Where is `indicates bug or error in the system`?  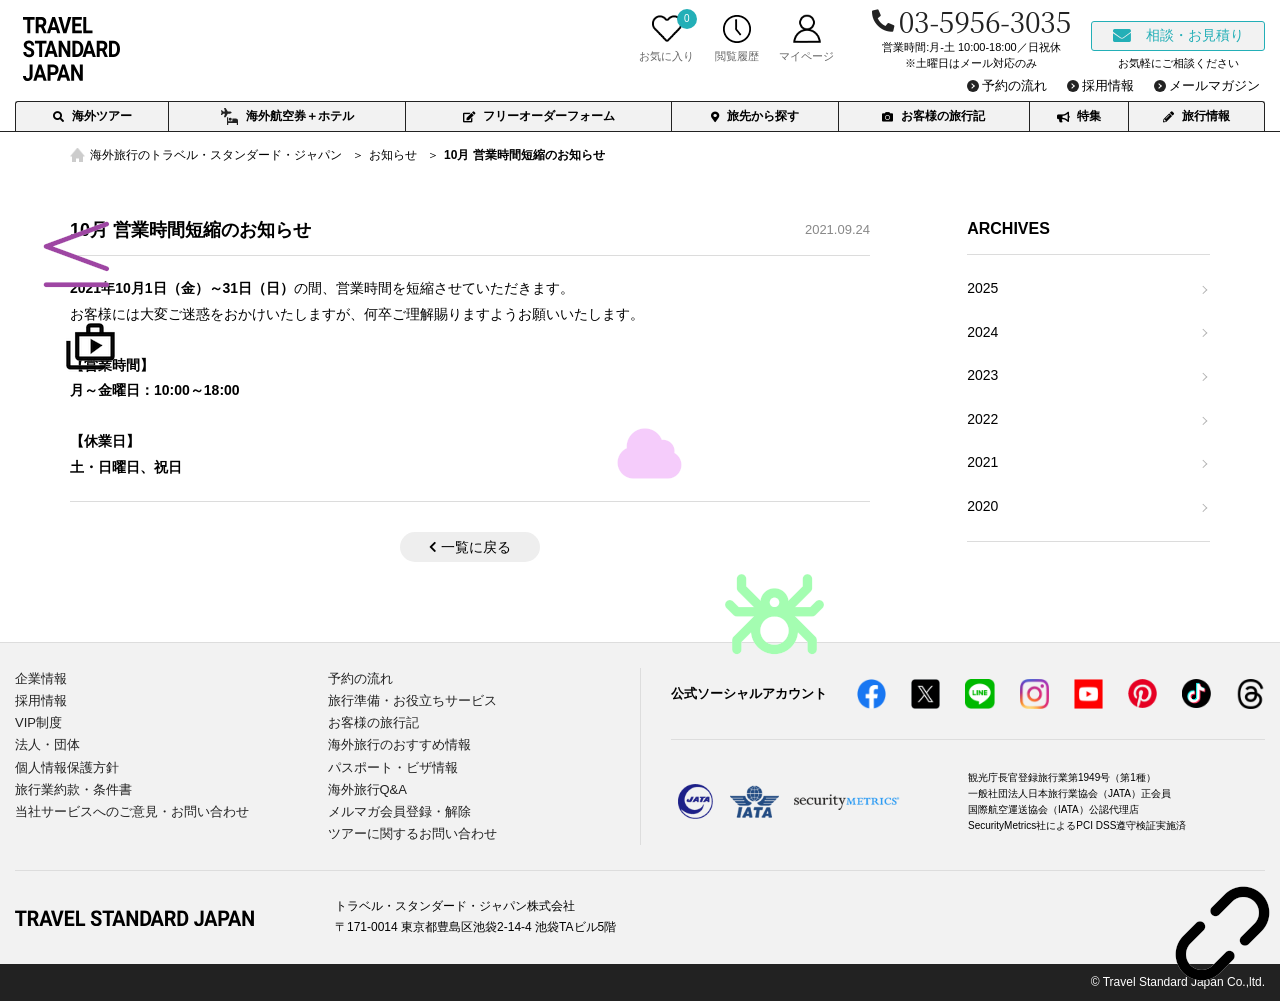
indicates bug or error in the system is located at coordinates (774, 616).